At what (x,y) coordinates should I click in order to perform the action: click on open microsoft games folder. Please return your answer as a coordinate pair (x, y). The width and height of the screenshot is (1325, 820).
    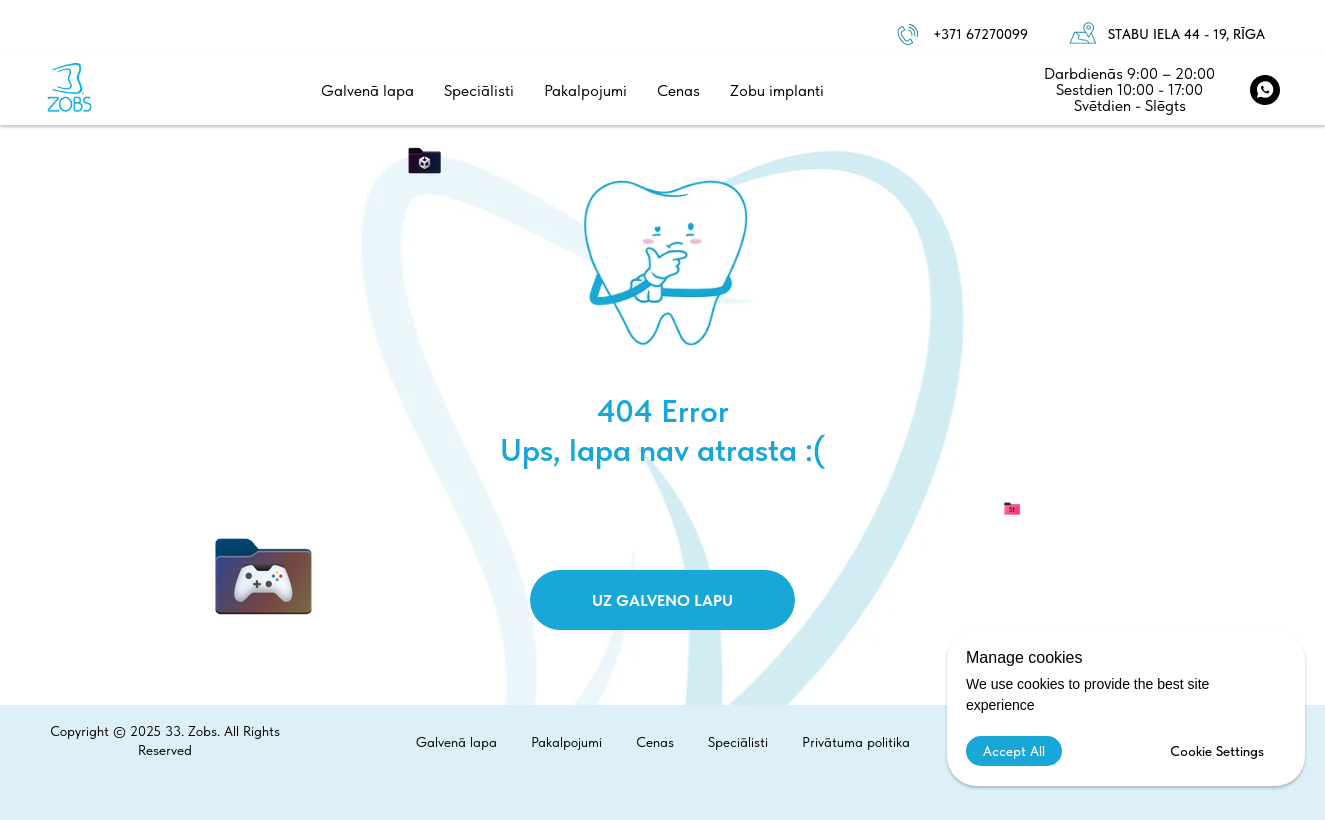
    Looking at the image, I should click on (263, 579).